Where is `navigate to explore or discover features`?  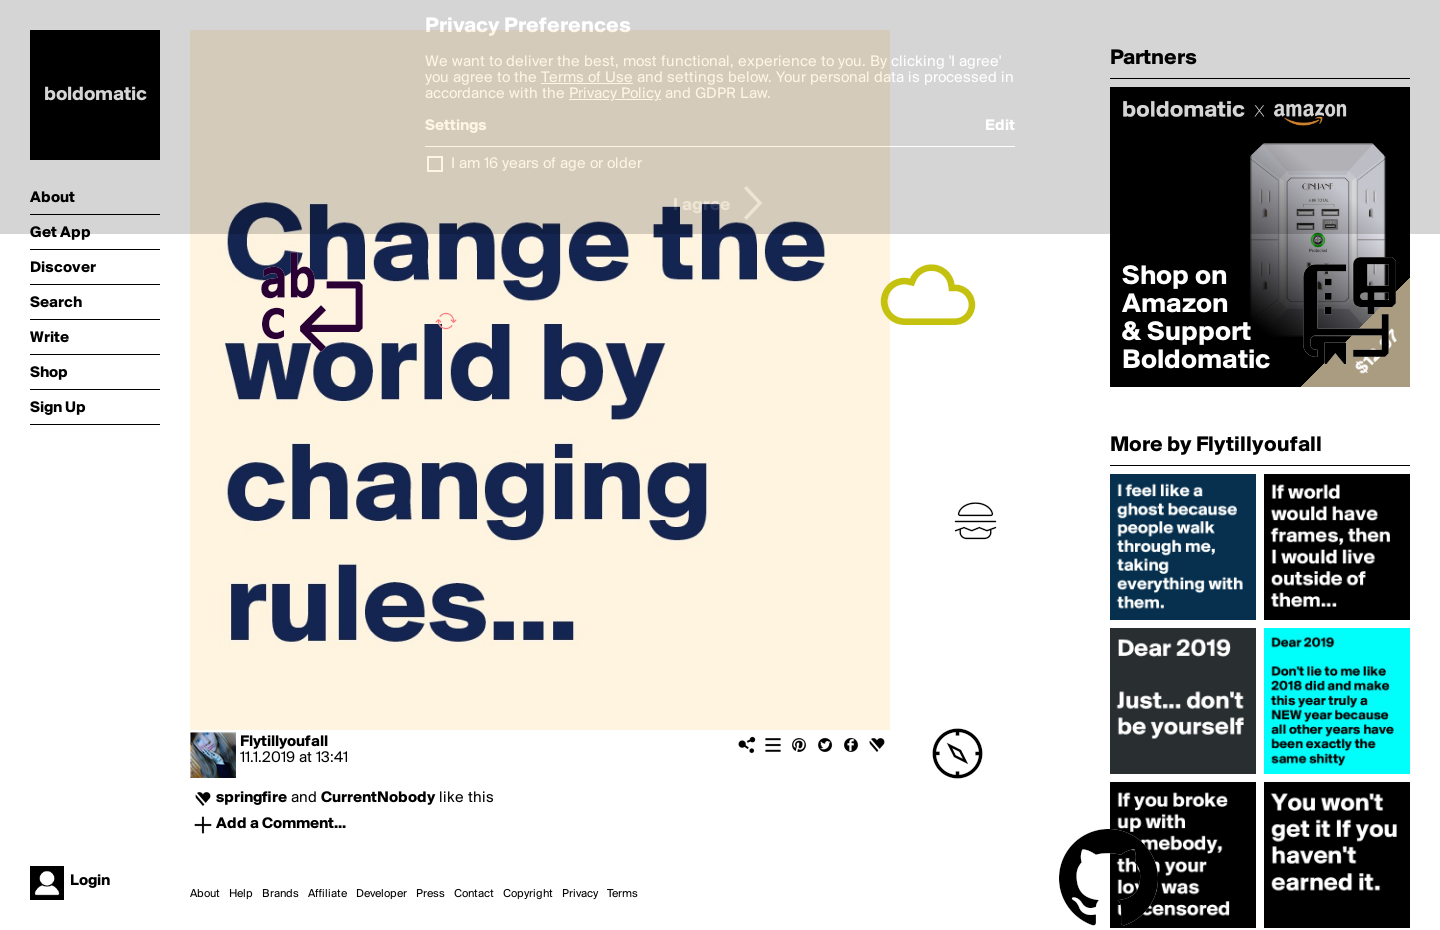
navigate to explore or discover features is located at coordinates (957, 753).